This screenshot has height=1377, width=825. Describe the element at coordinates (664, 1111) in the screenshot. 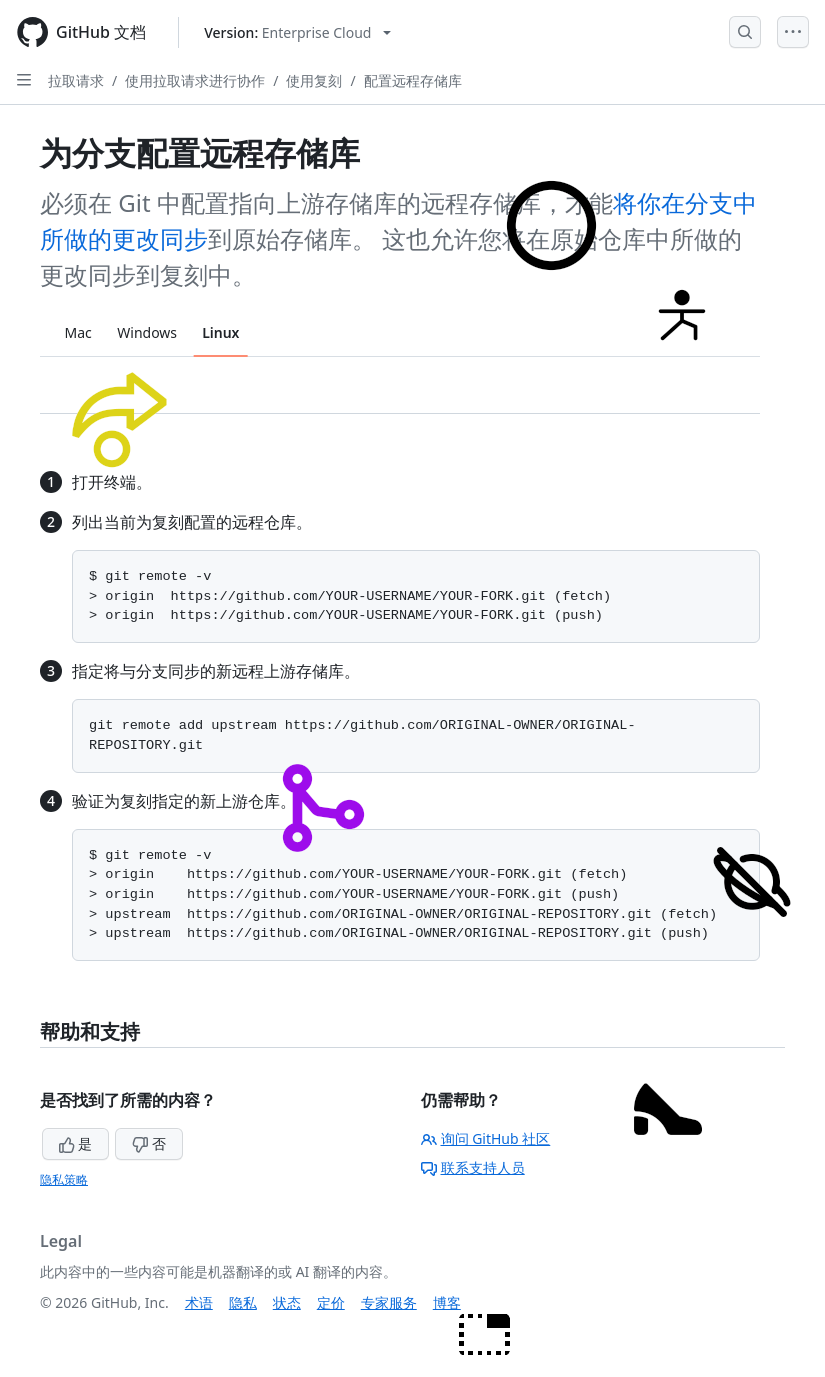

I see `browse women's footwear category` at that location.